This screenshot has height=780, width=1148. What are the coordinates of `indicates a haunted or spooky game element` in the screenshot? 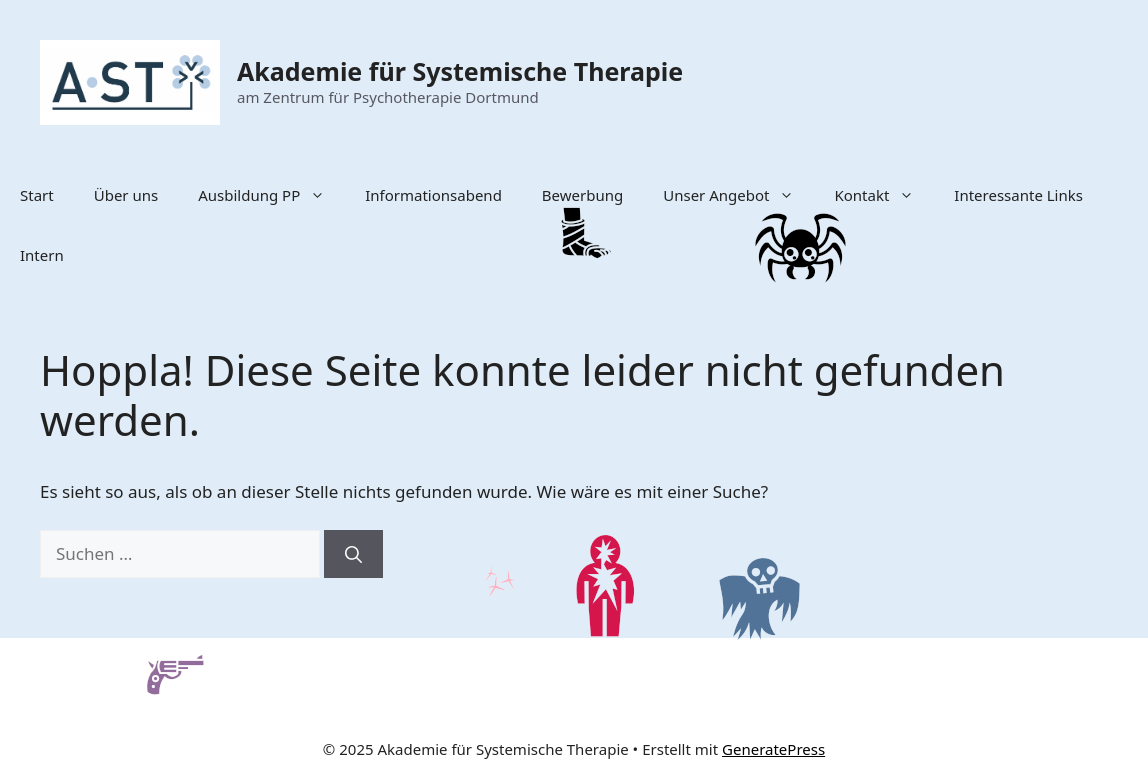 It's located at (760, 599).